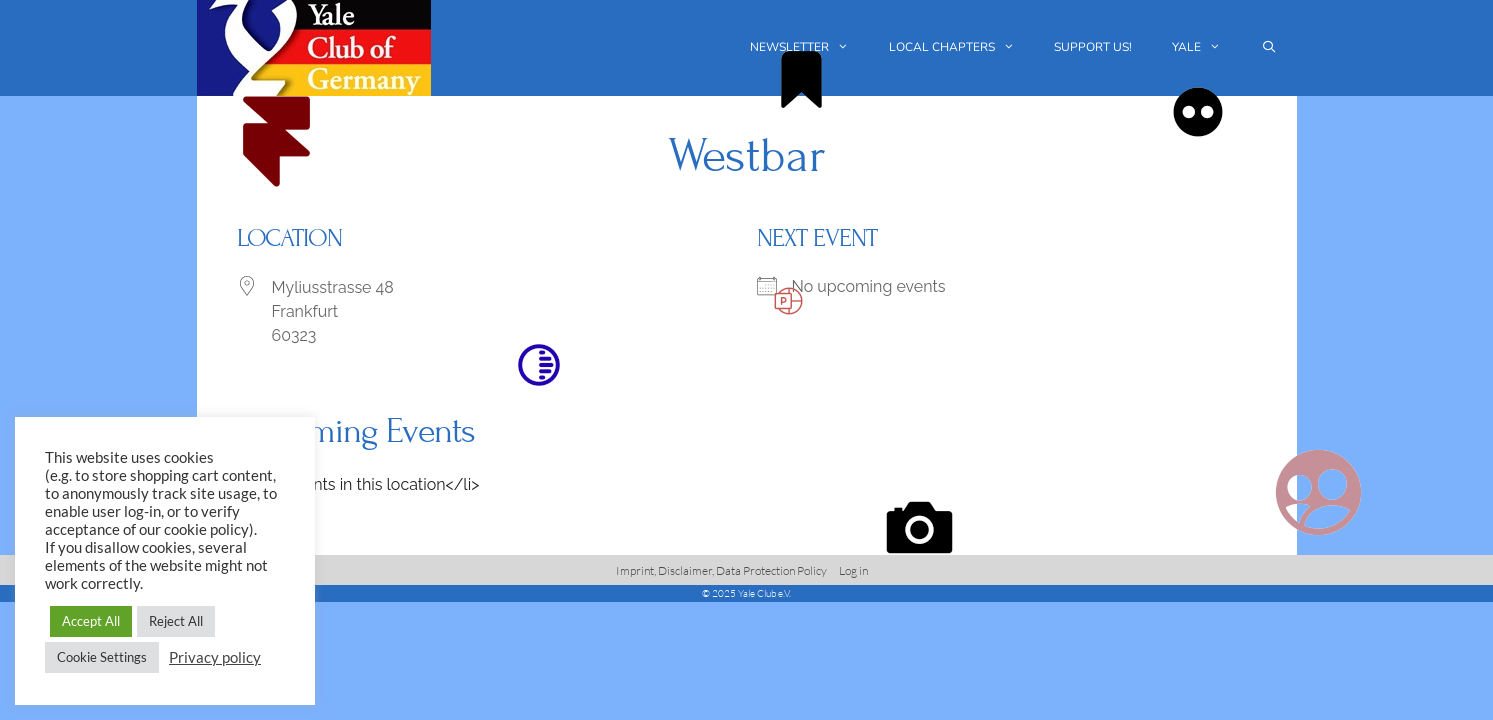 This screenshot has width=1493, height=720. Describe the element at coordinates (1198, 112) in the screenshot. I see `open Flickr app` at that location.